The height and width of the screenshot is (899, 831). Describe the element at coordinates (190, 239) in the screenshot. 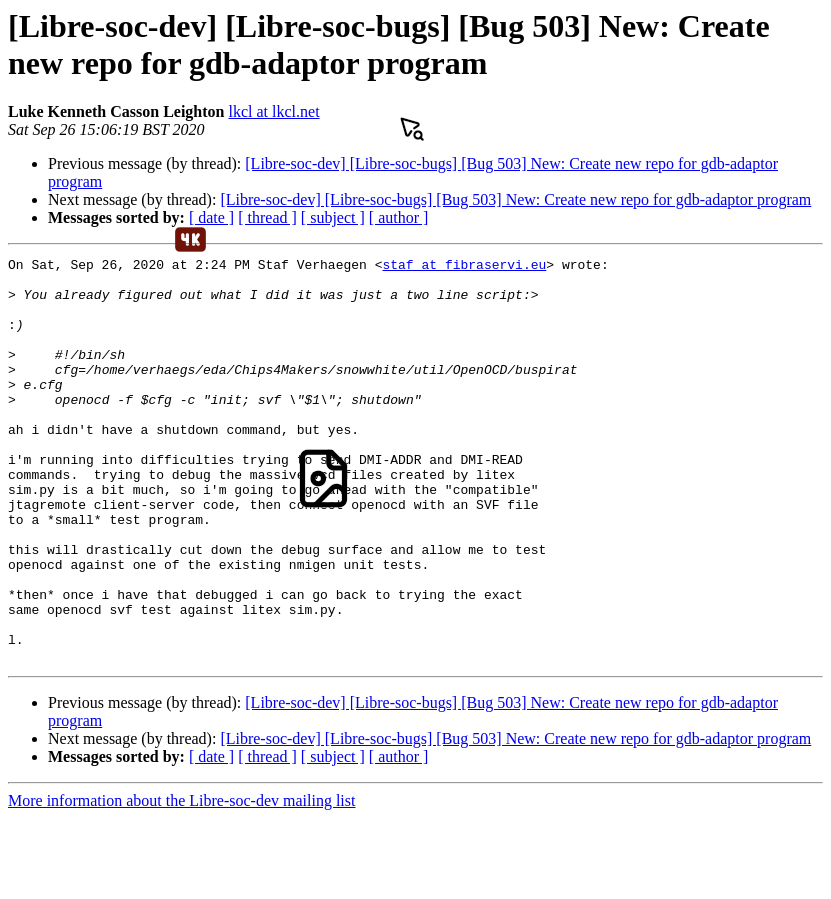

I see `indicates 4K resolution video quality` at that location.